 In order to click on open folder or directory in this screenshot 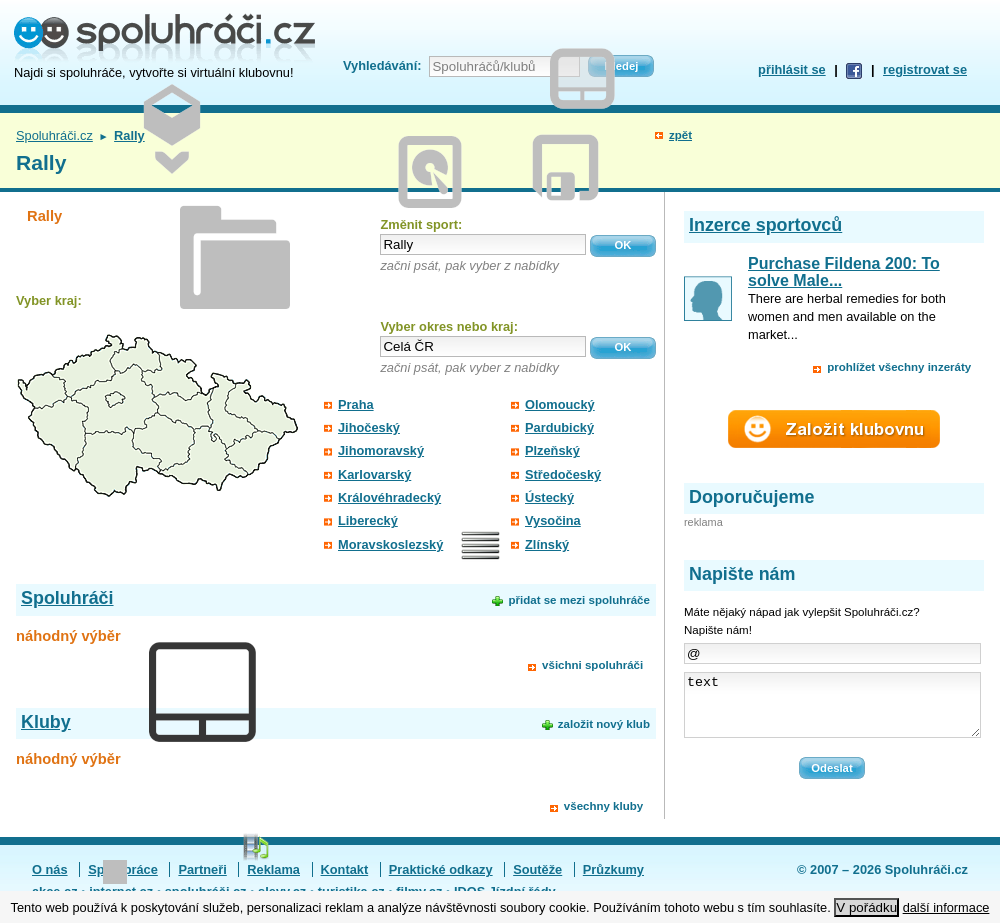, I will do `click(235, 254)`.